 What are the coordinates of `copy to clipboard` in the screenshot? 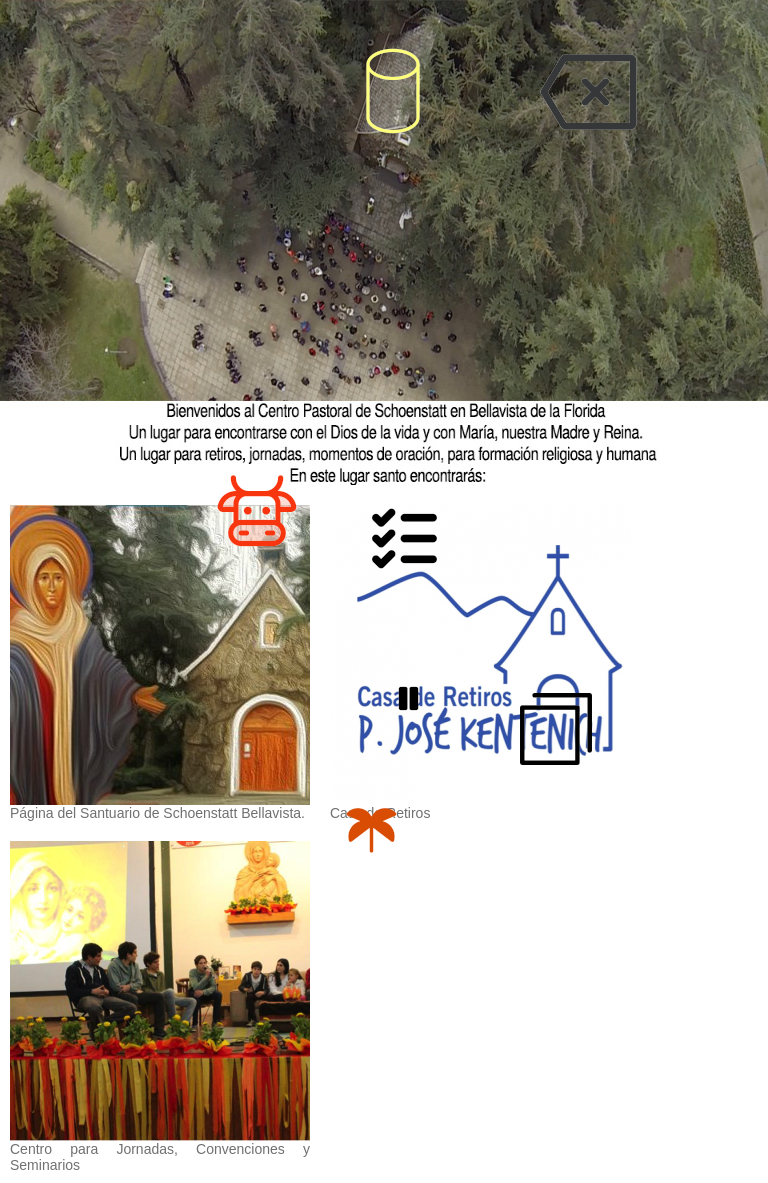 It's located at (556, 729).